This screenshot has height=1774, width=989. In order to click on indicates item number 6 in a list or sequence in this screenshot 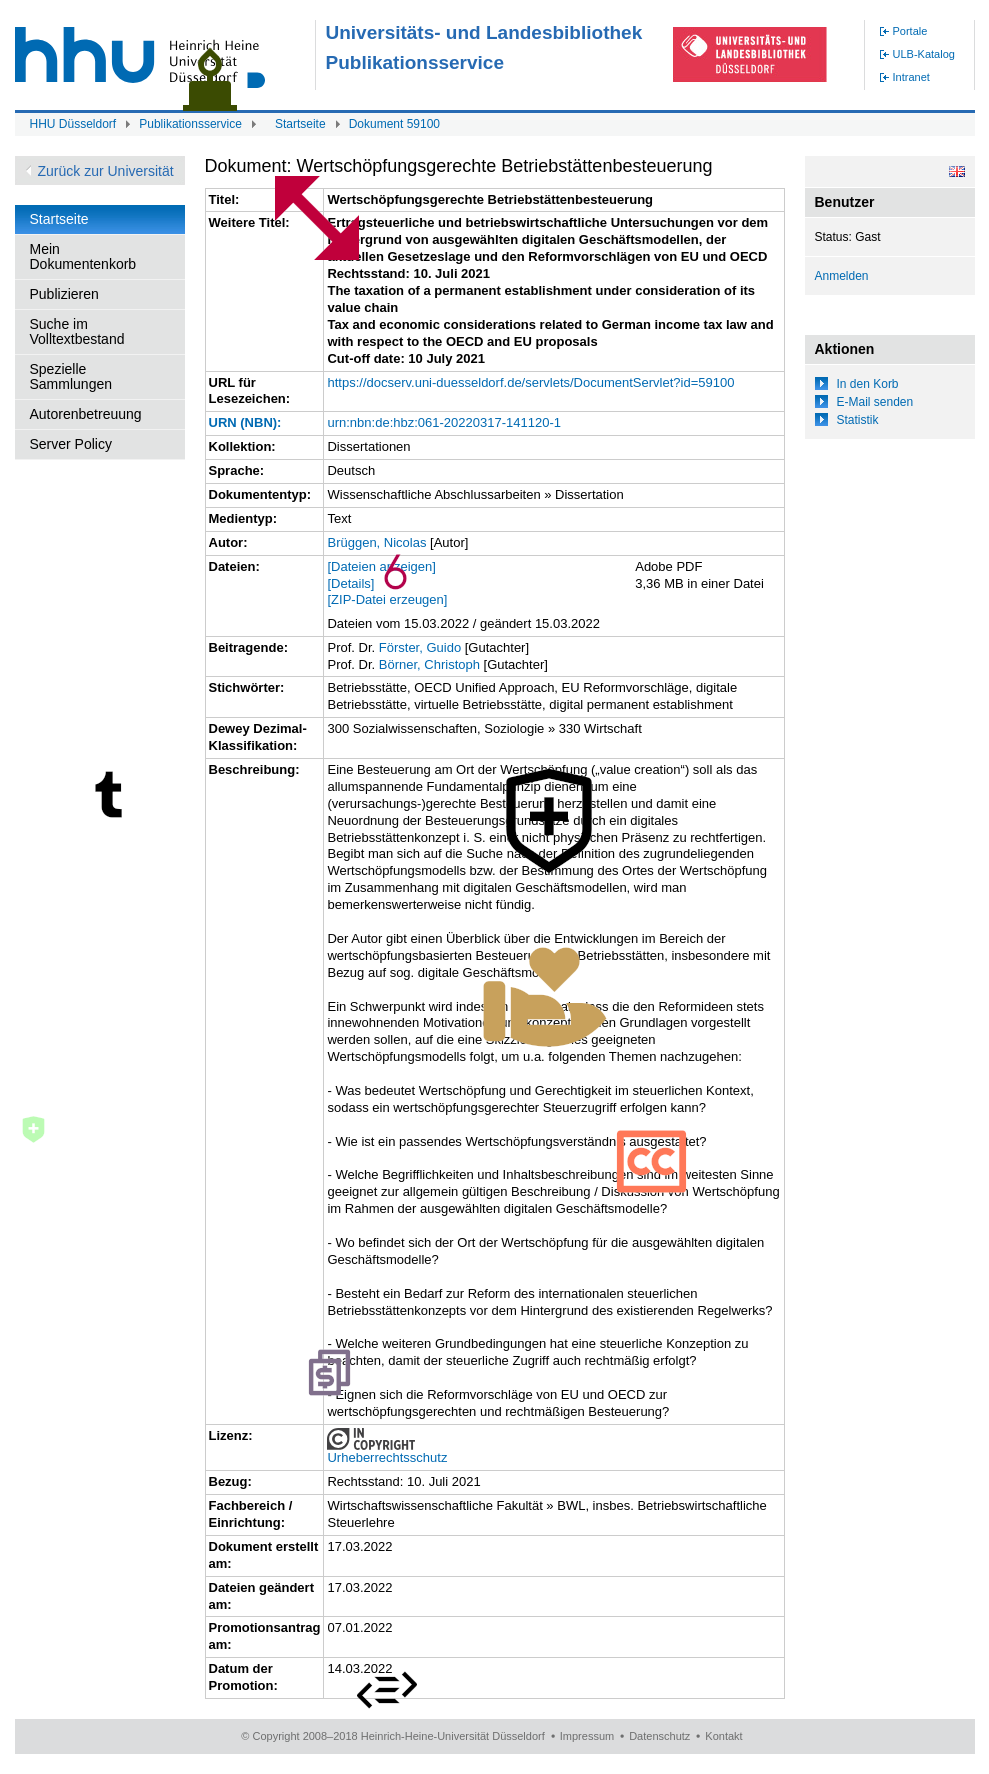, I will do `click(395, 571)`.